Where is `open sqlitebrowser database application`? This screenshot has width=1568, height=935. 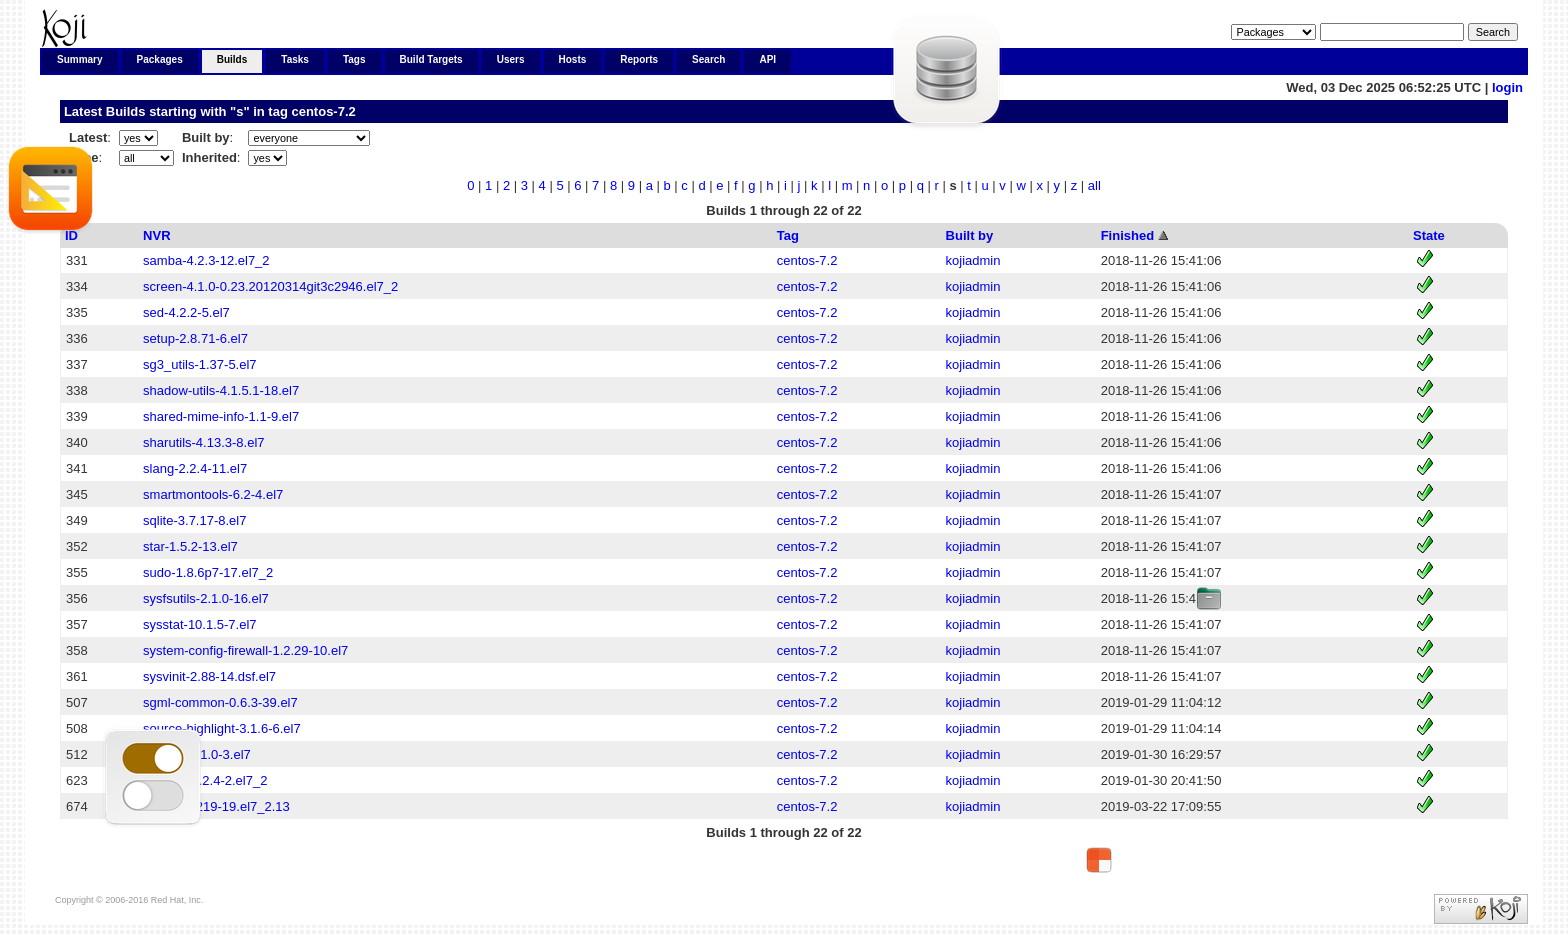 open sqlitebrowser database application is located at coordinates (946, 70).